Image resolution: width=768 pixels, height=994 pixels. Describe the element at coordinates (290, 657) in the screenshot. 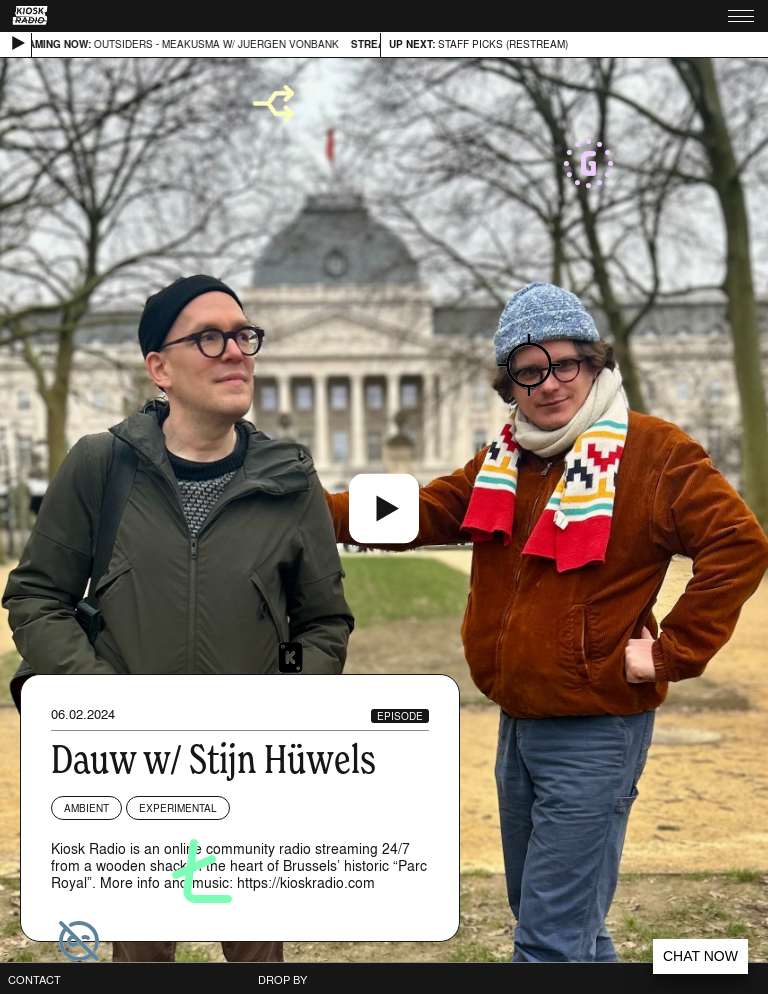

I see `king playing card in a card game app` at that location.